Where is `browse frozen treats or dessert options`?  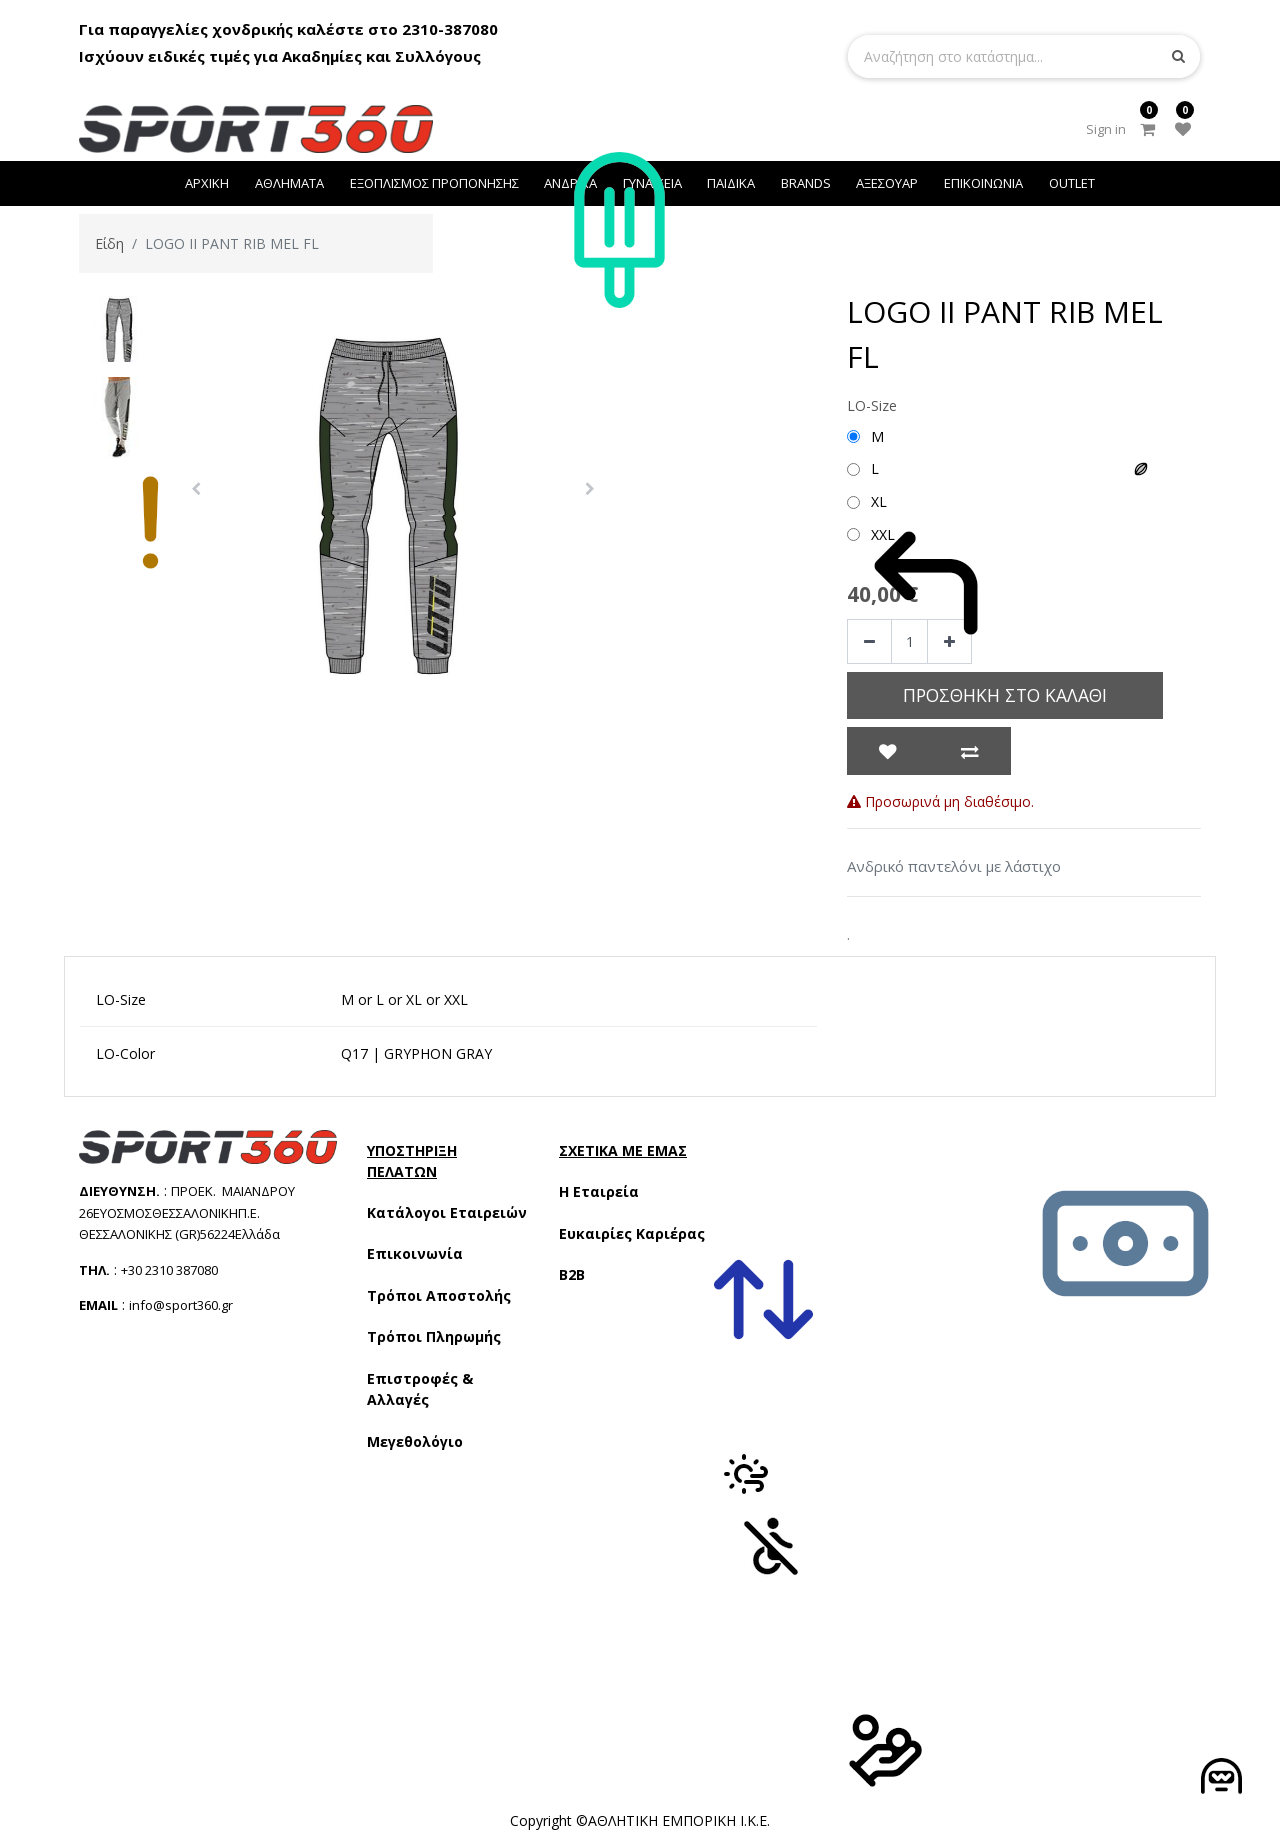 browse frozen treats or dessert options is located at coordinates (619, 227).